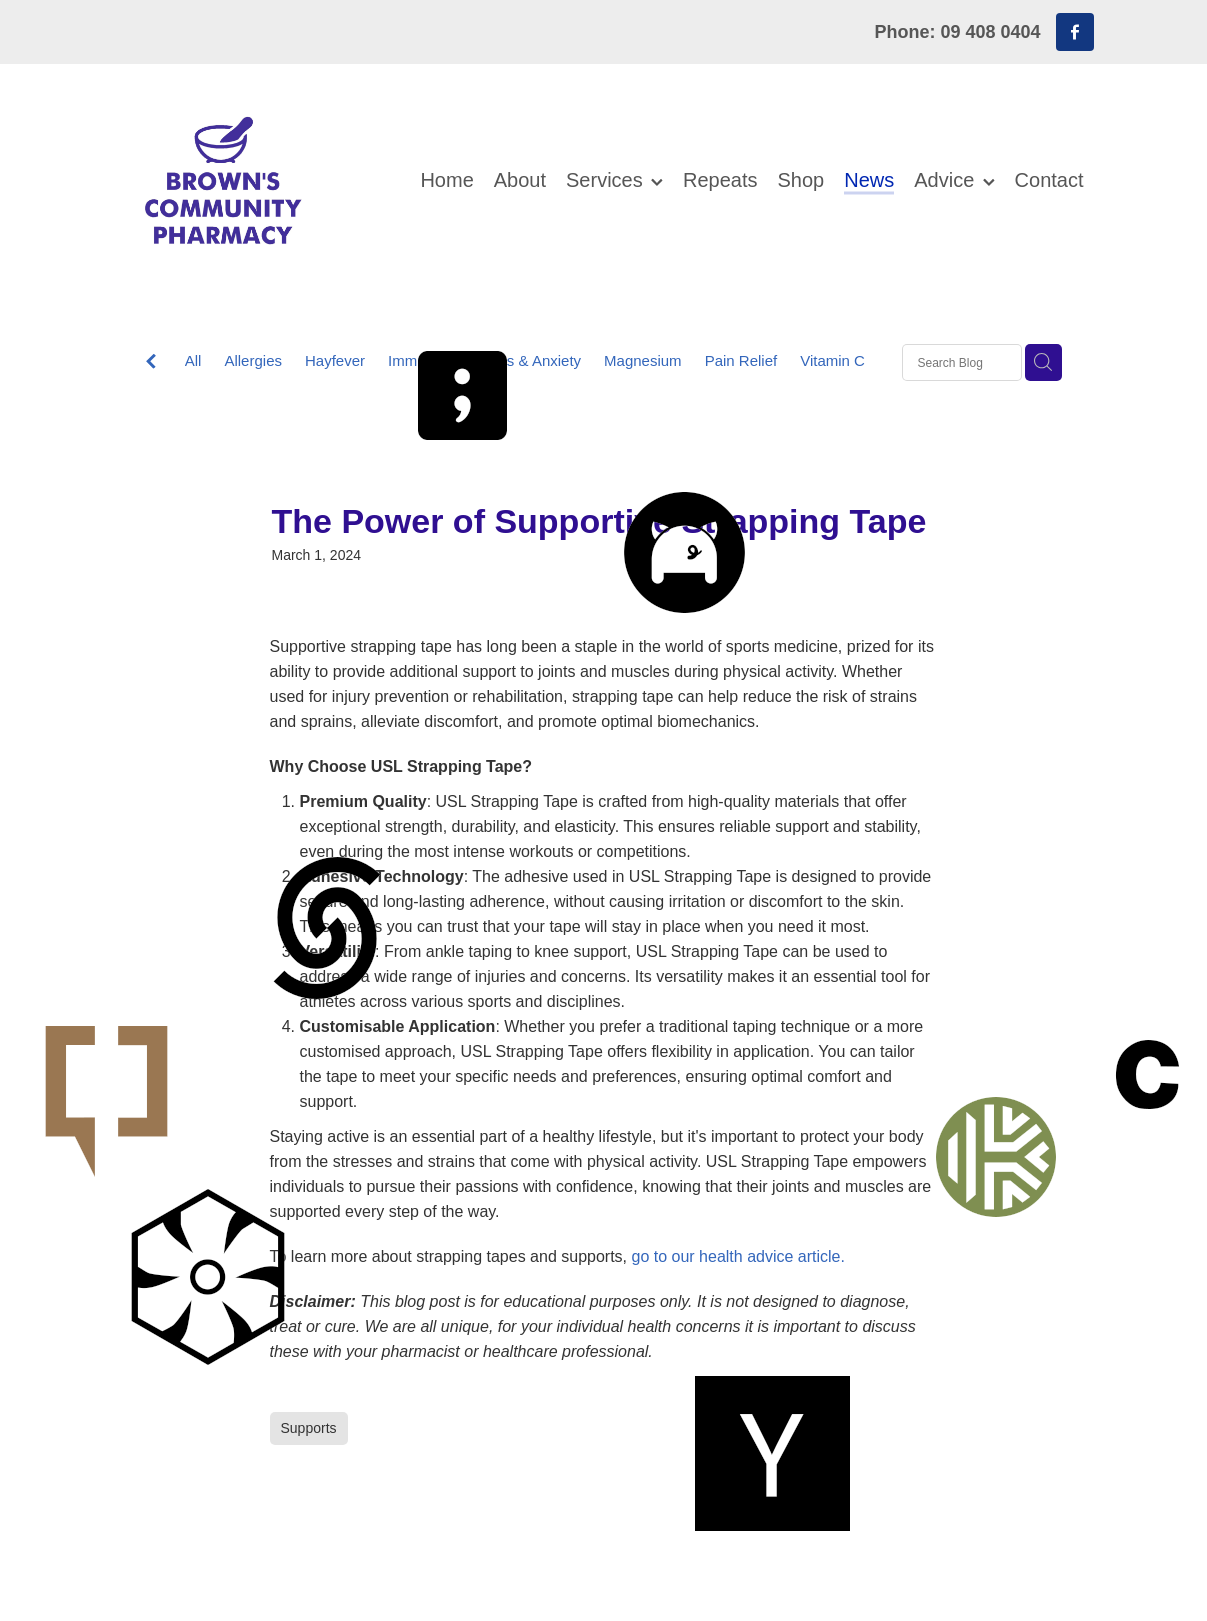 This screenshot has width=1207, height=1621. I want to click on semantic-release automation tool logo, so click(208, 1277).